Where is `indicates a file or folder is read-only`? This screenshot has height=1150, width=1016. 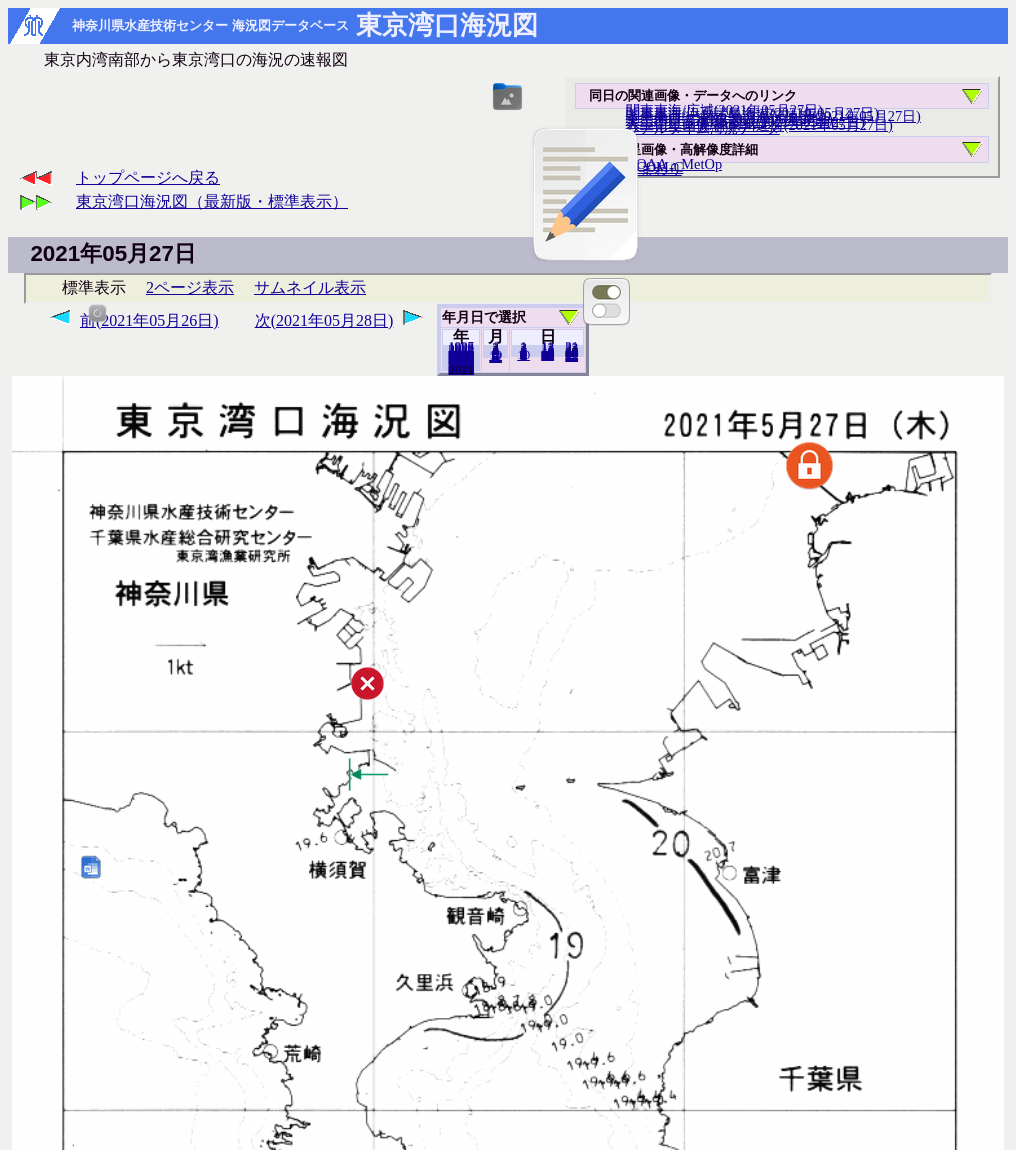
indicates a file or folder is read-only is located at coordinates (809, 465).